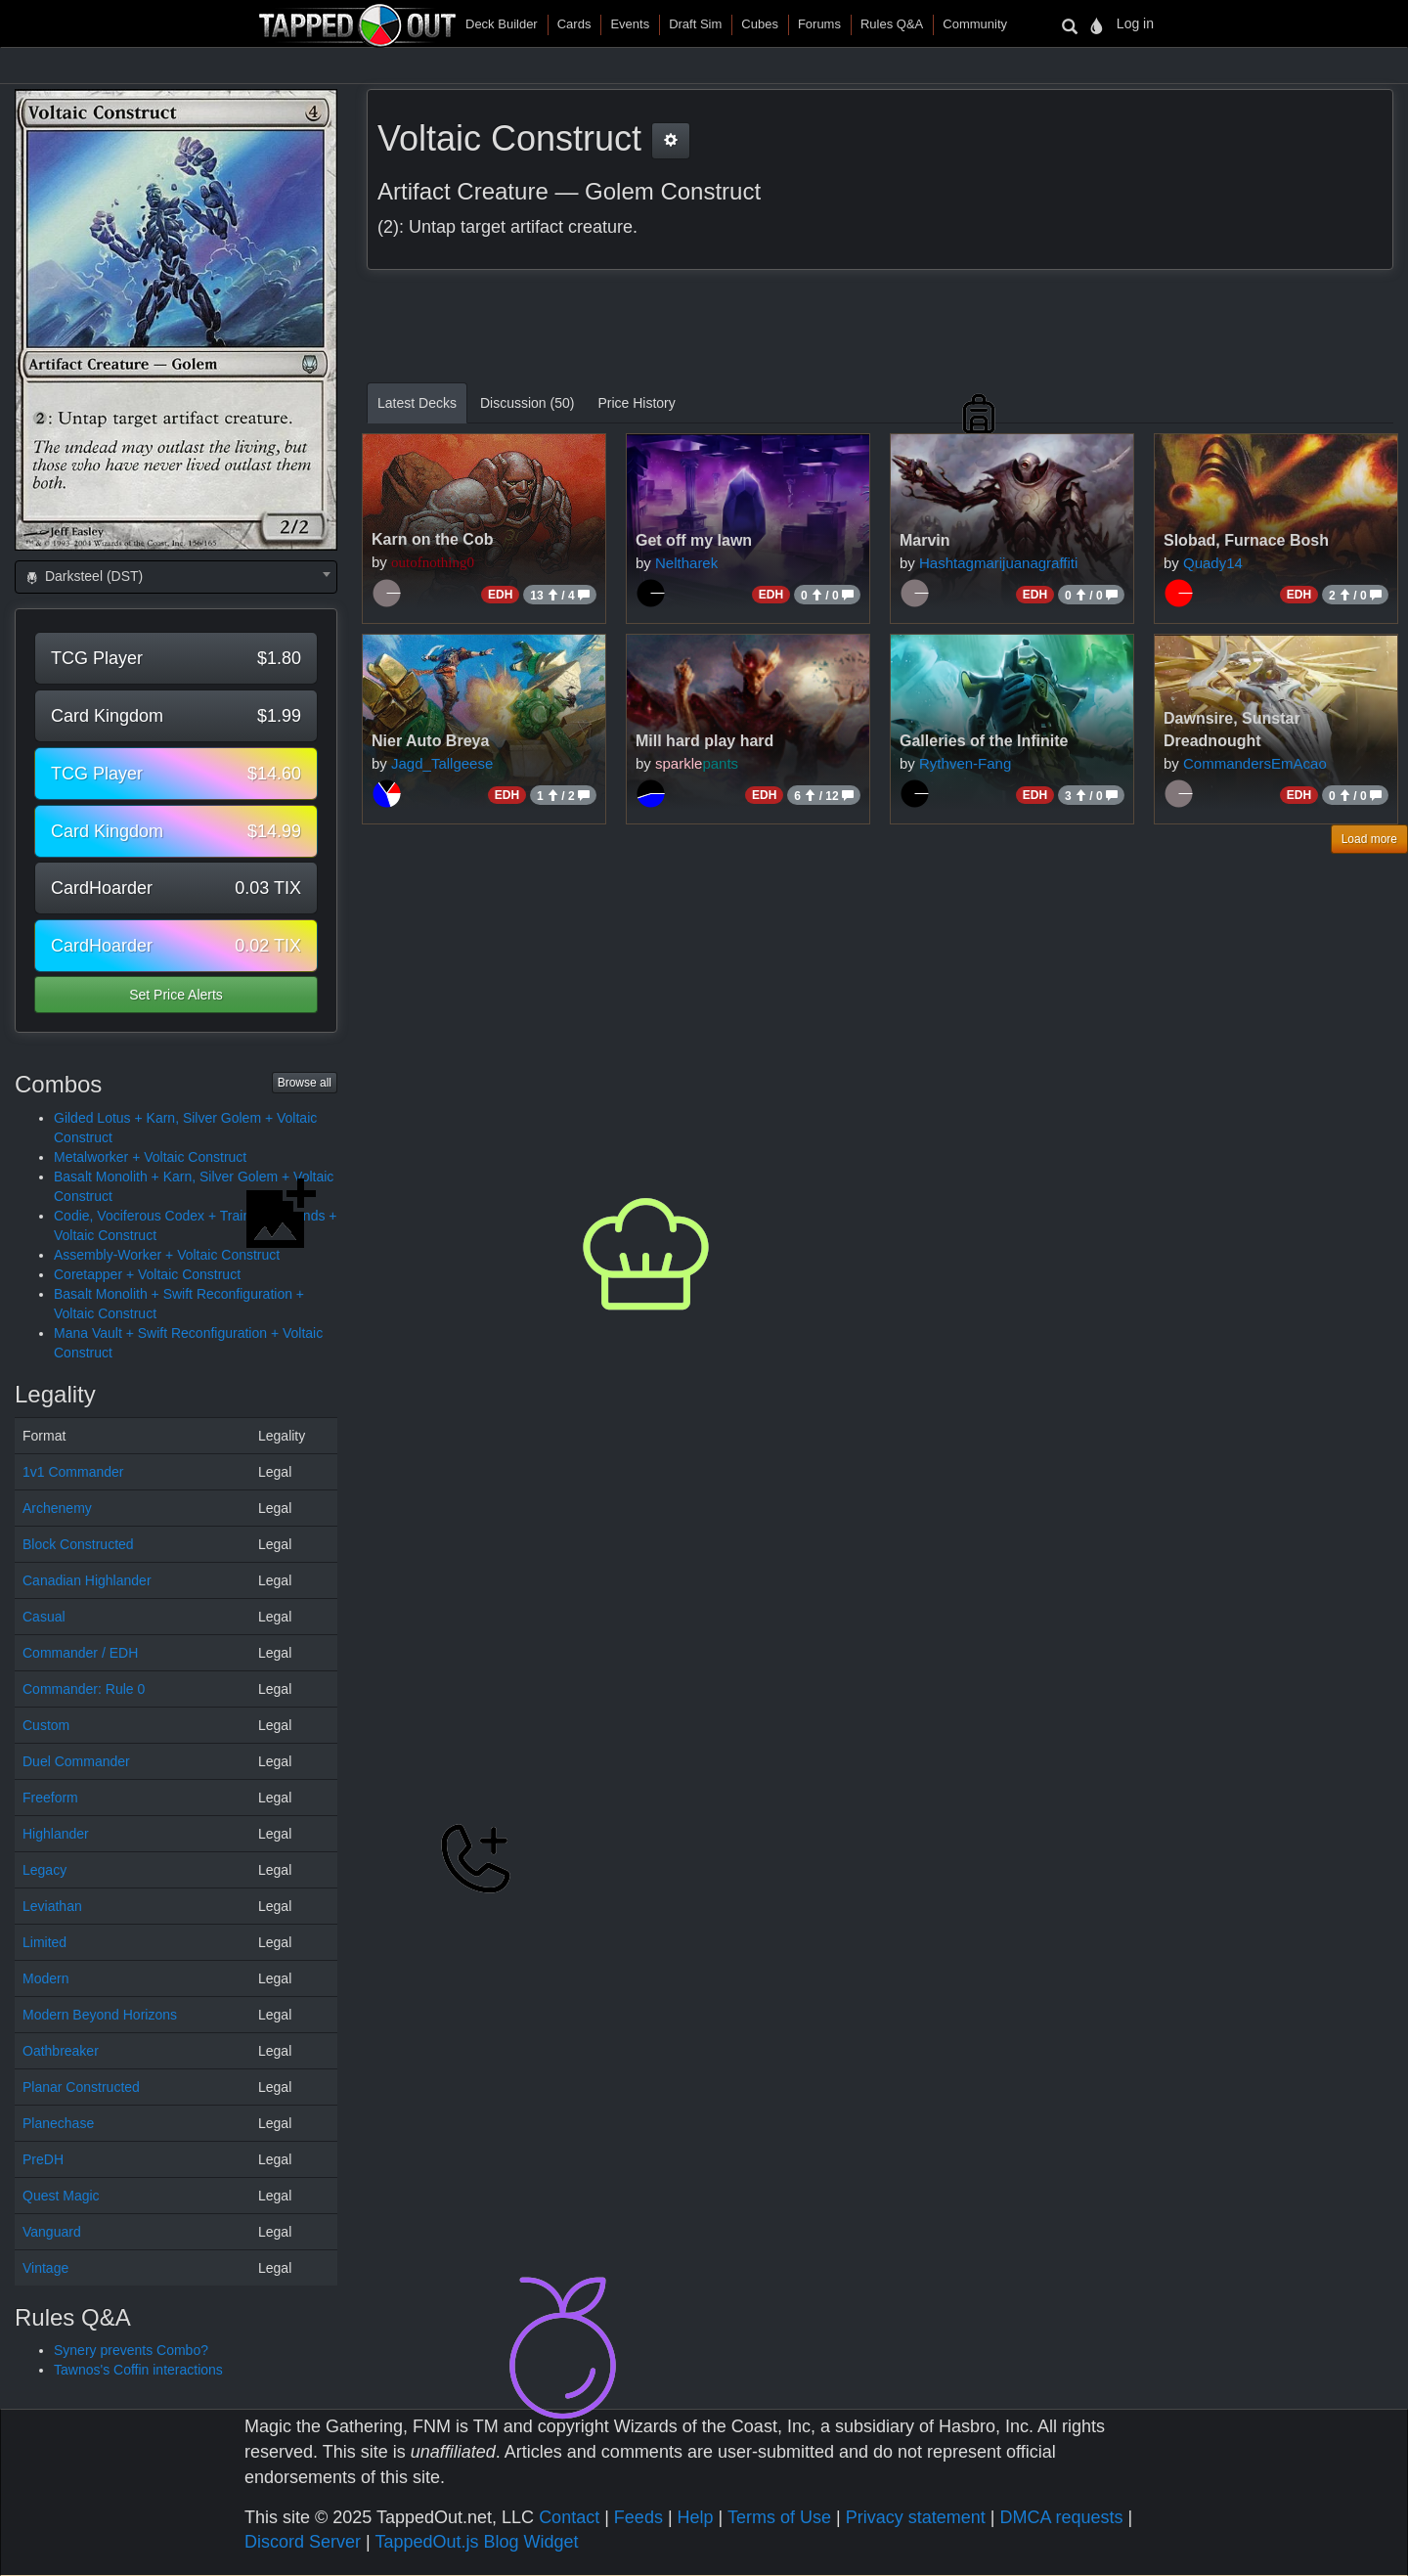  What do you see at coordinates (279, 1215) in the screenshot?
I see `add a new photo to your gallery` at bounding box center [279, 1215].